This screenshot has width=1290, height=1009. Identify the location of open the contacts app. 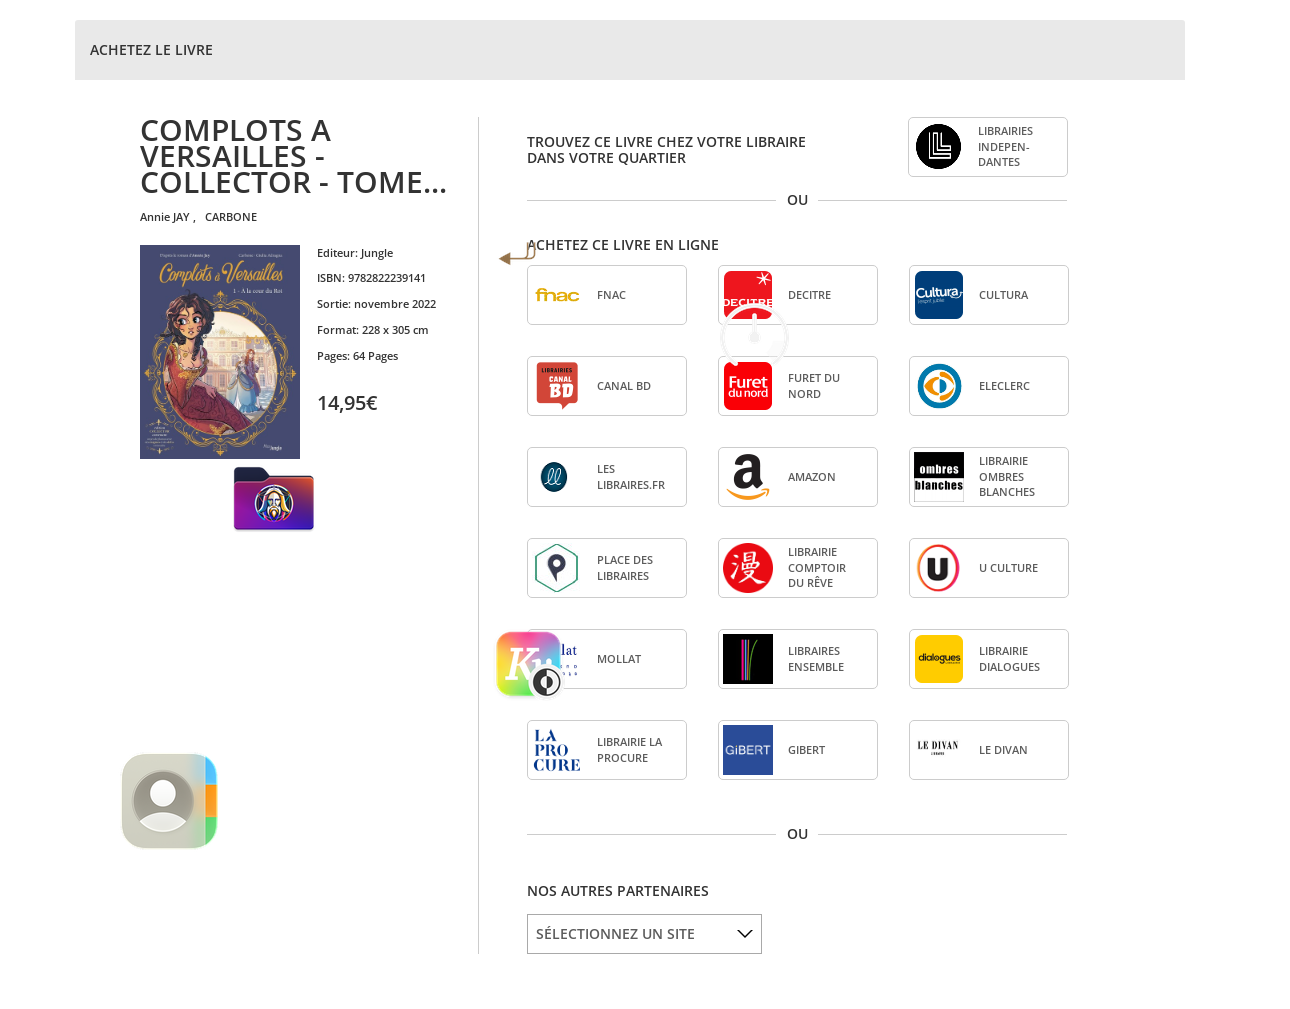
(169, 801).